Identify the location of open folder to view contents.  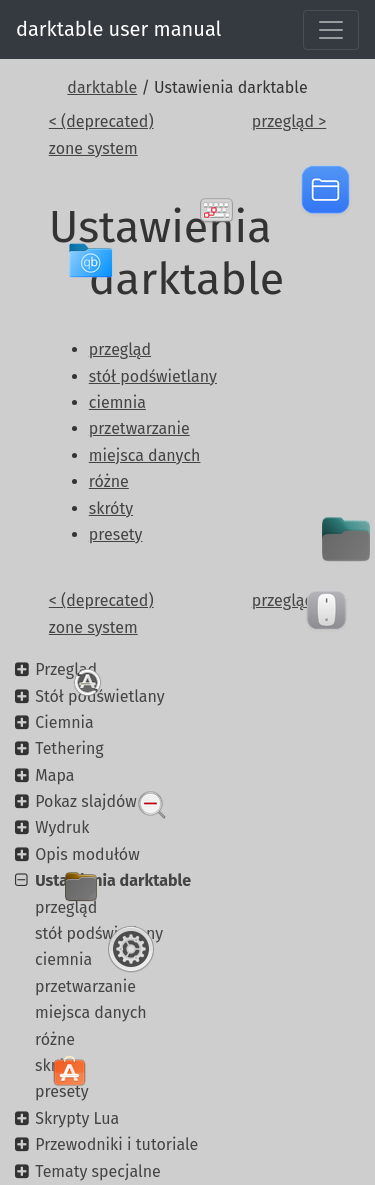
(81, 886).